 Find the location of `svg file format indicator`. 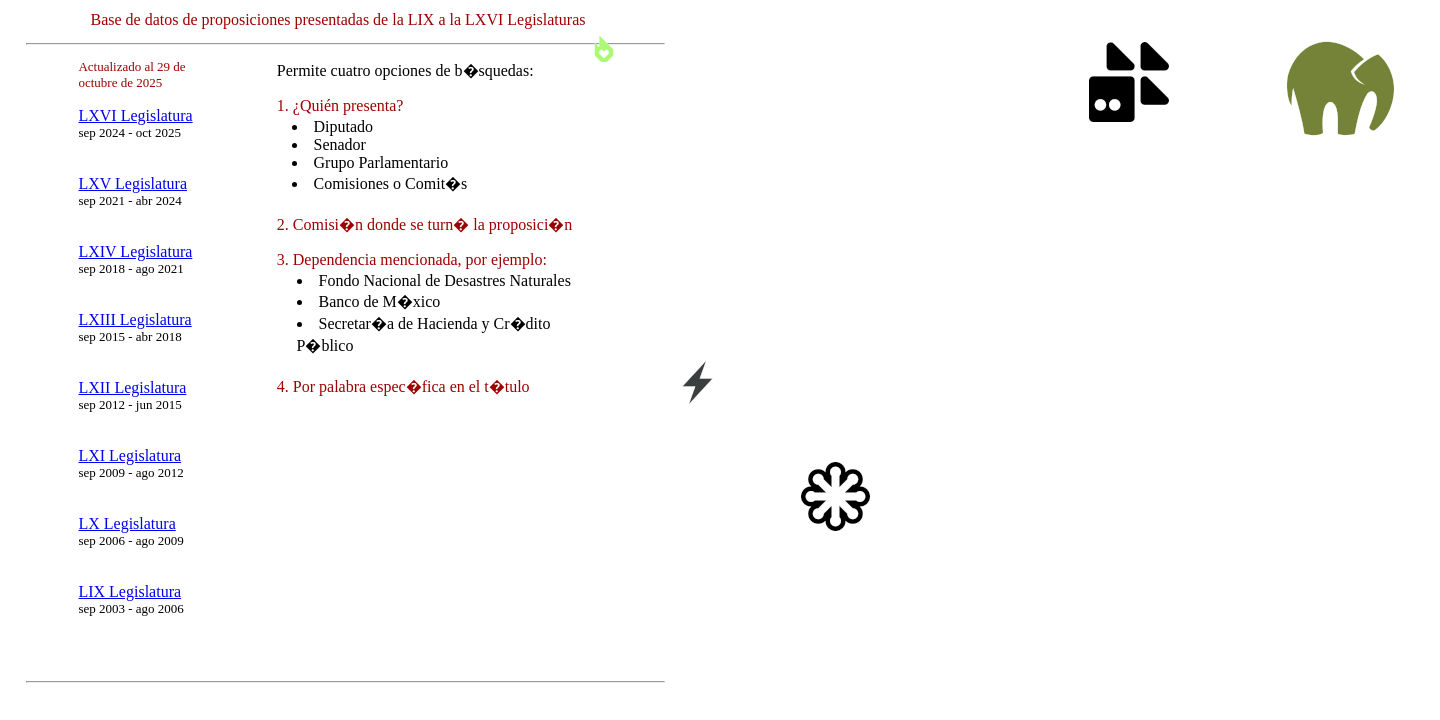

svg file format indicator is located at coordinates (835, 496).